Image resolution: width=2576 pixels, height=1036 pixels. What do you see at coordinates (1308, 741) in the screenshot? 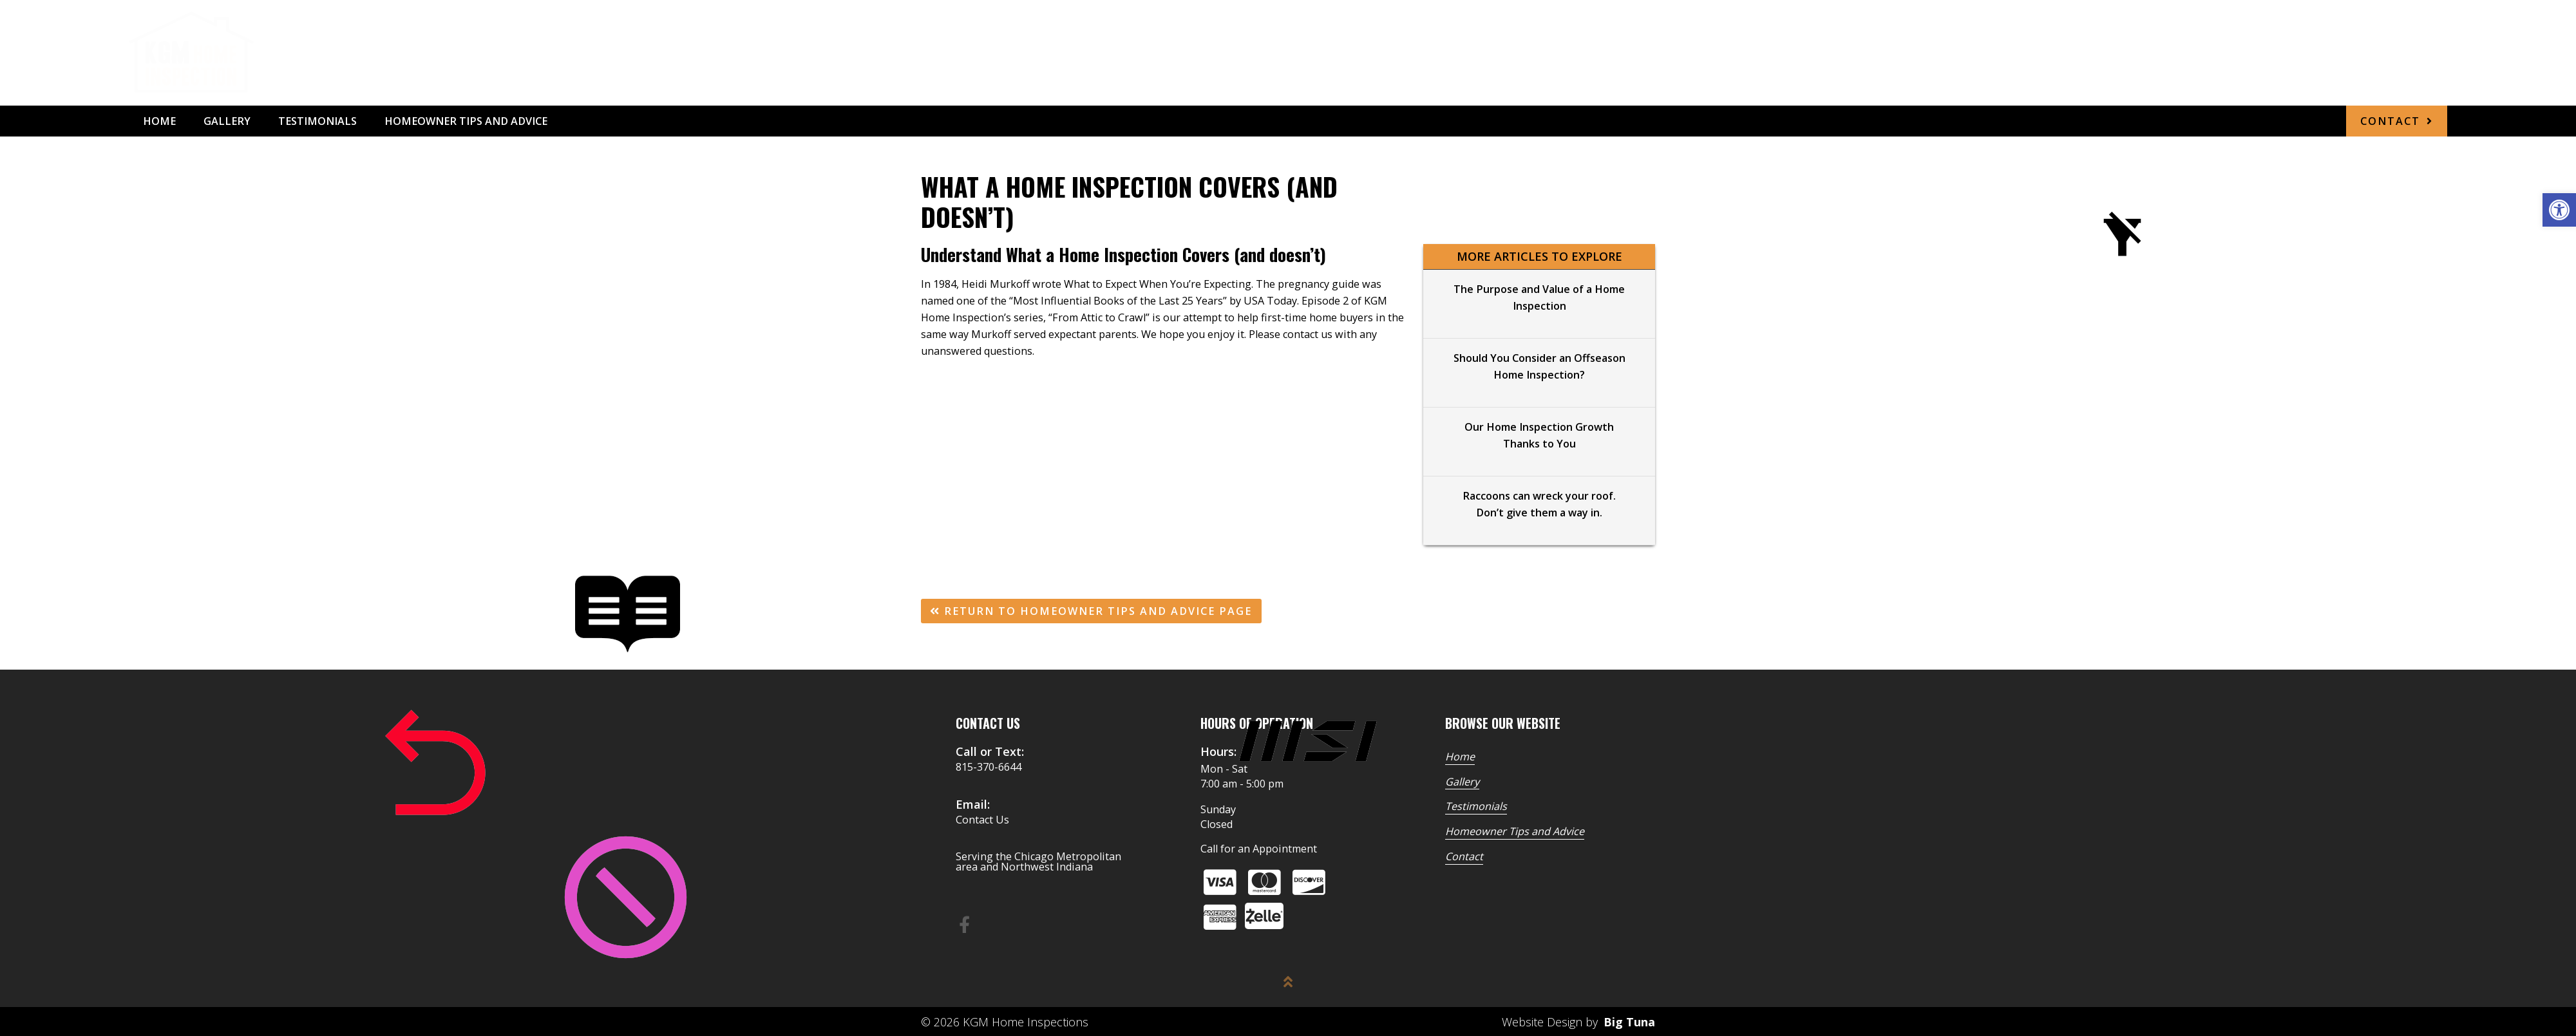
I see `MSI Business brand logo` at bounding box center [1308, 741].